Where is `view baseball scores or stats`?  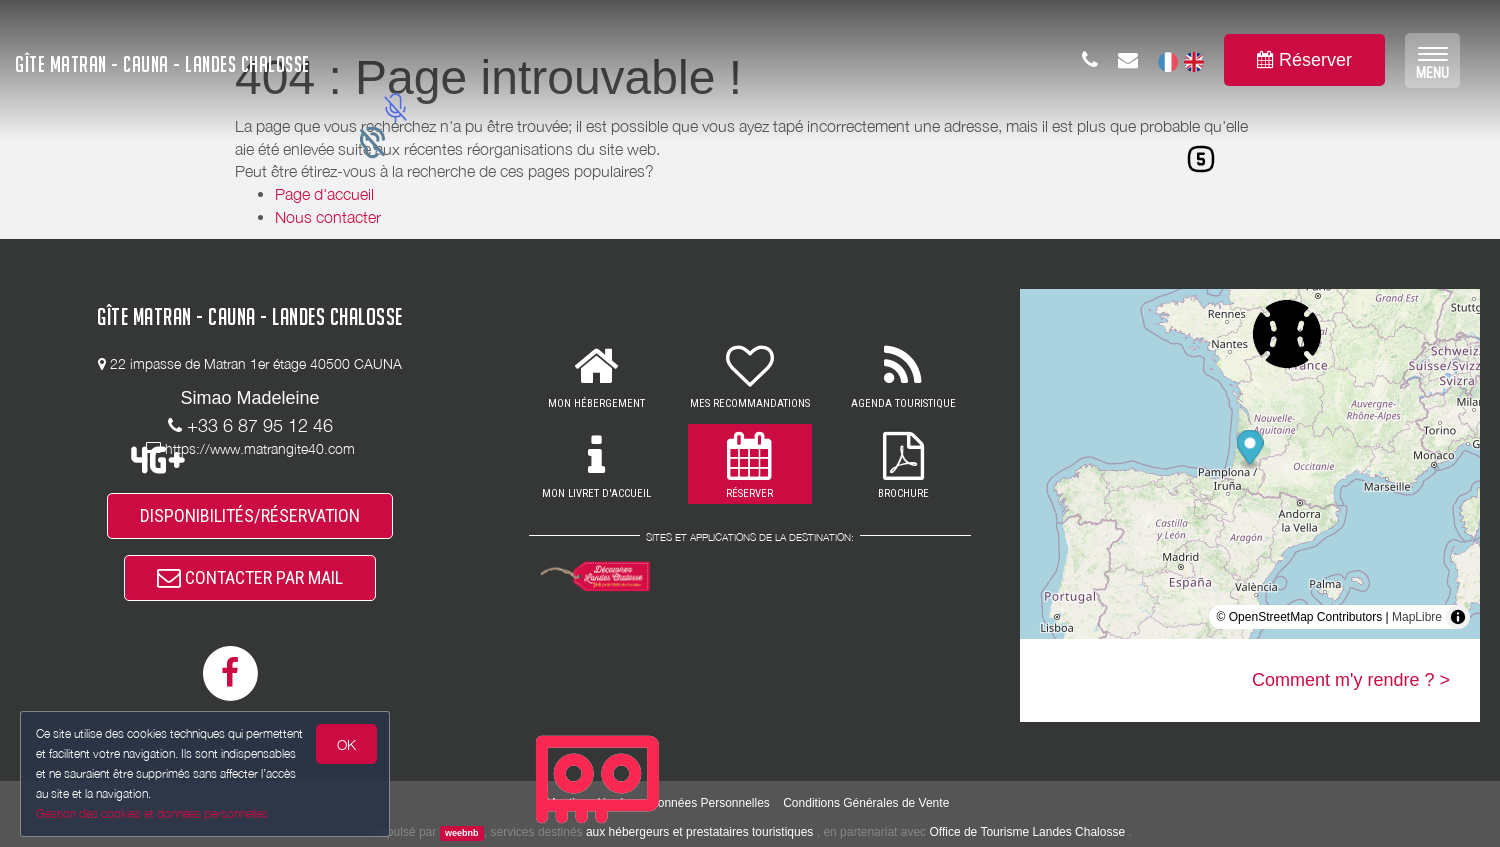 view baseball scores or stats is located at coordinates (1287, 334).